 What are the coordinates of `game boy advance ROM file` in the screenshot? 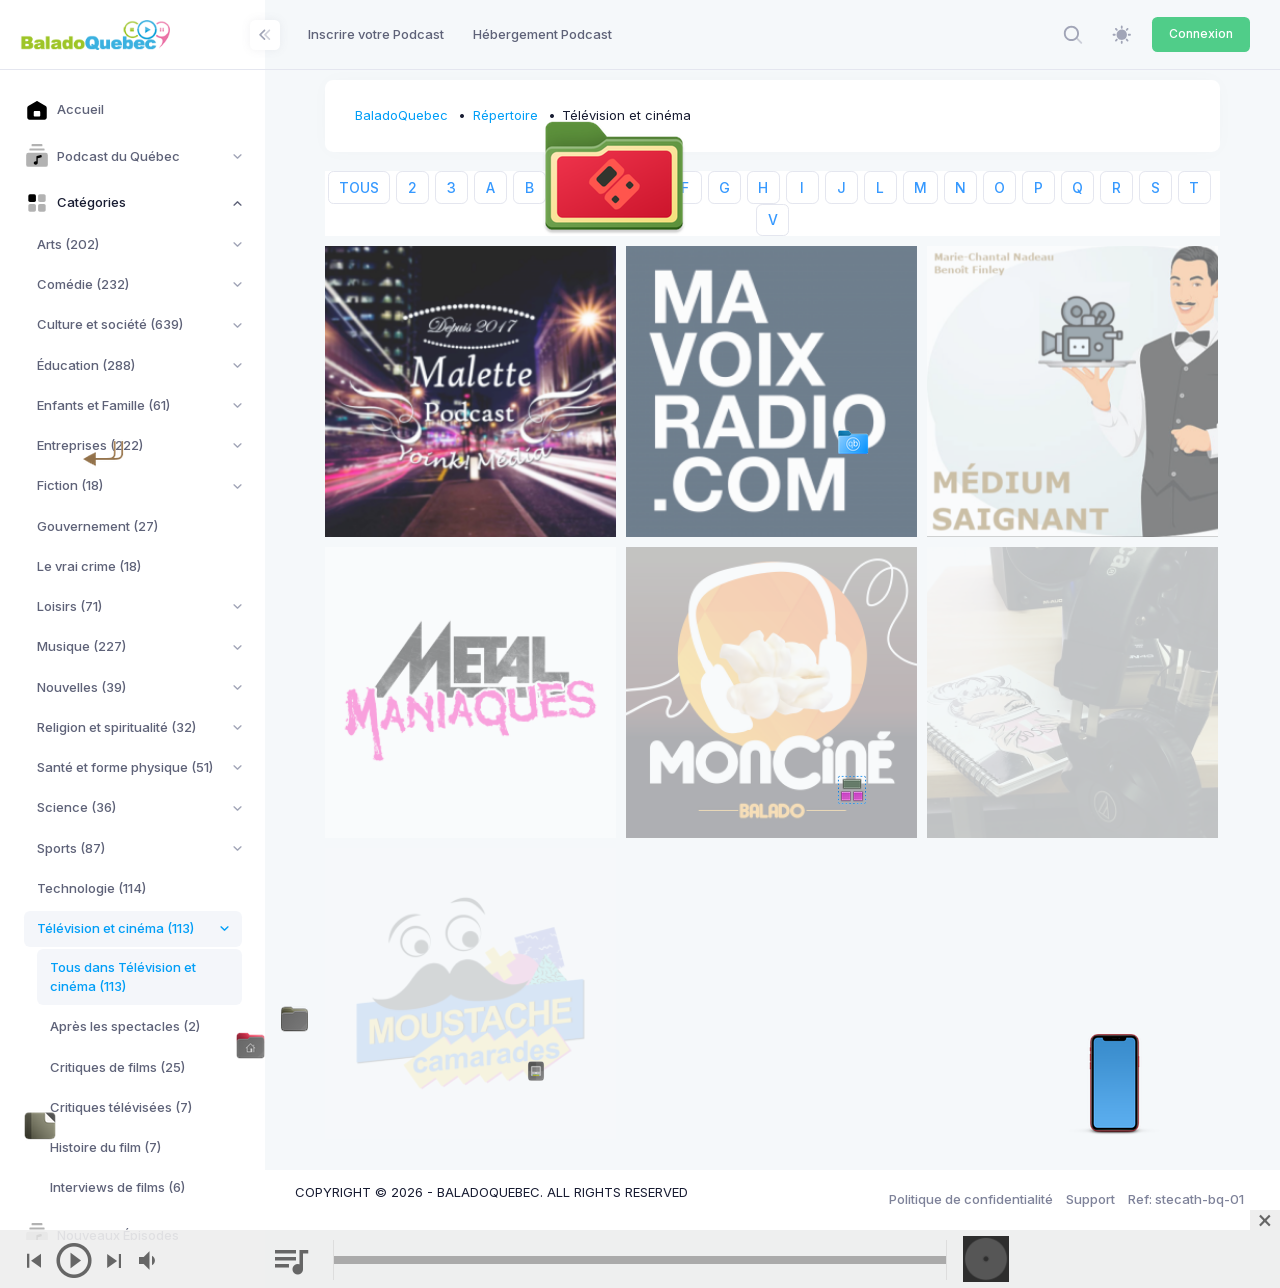 It's located at (536, 1071).